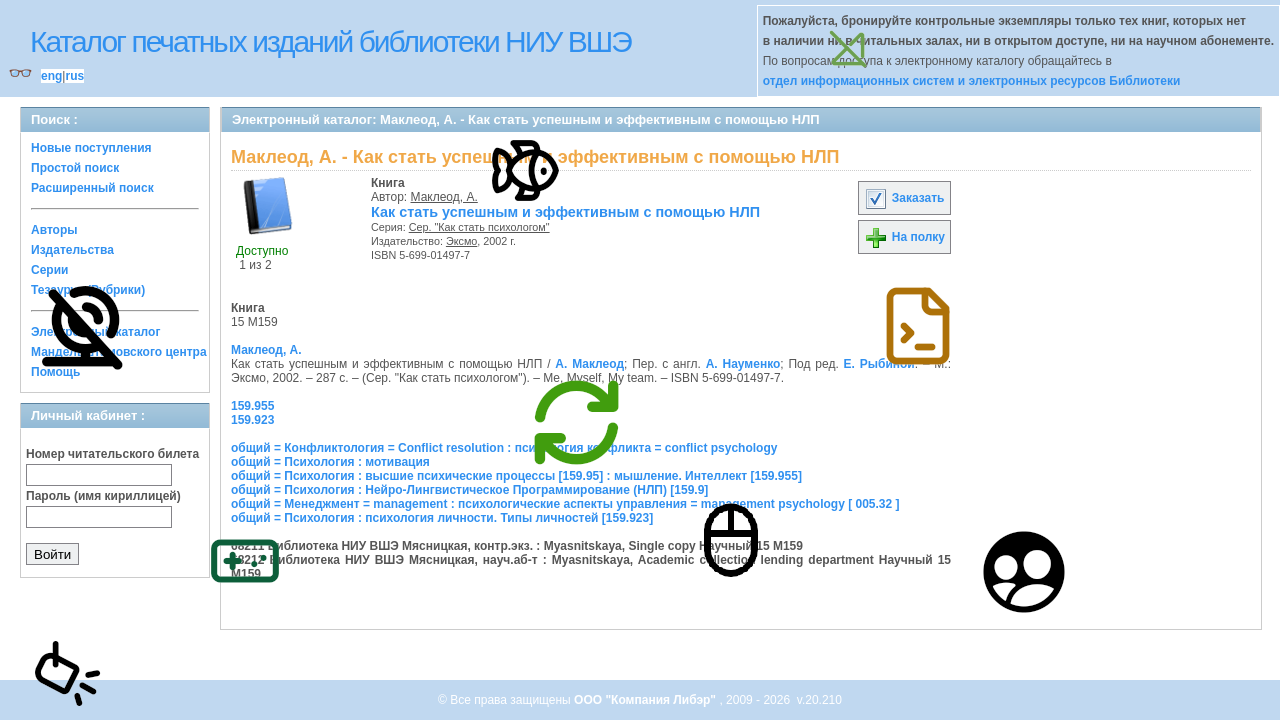 This screenshot has height=720, width=1280. I want to click on access aquarium or fish-related features, so click(525, 170).